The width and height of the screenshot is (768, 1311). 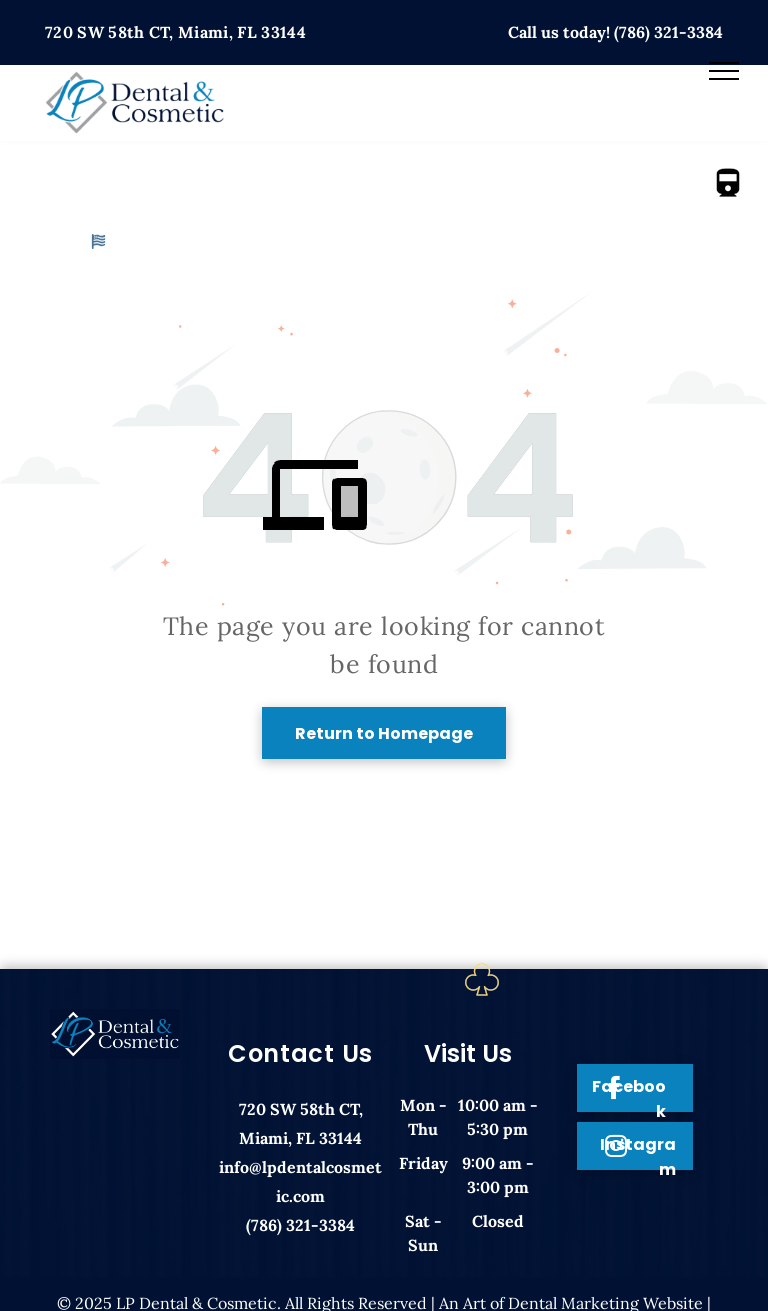 What do you see at coordinates (315, 495) in the screenshot?
I see `view connected devices` at bounding box center [315, 495].